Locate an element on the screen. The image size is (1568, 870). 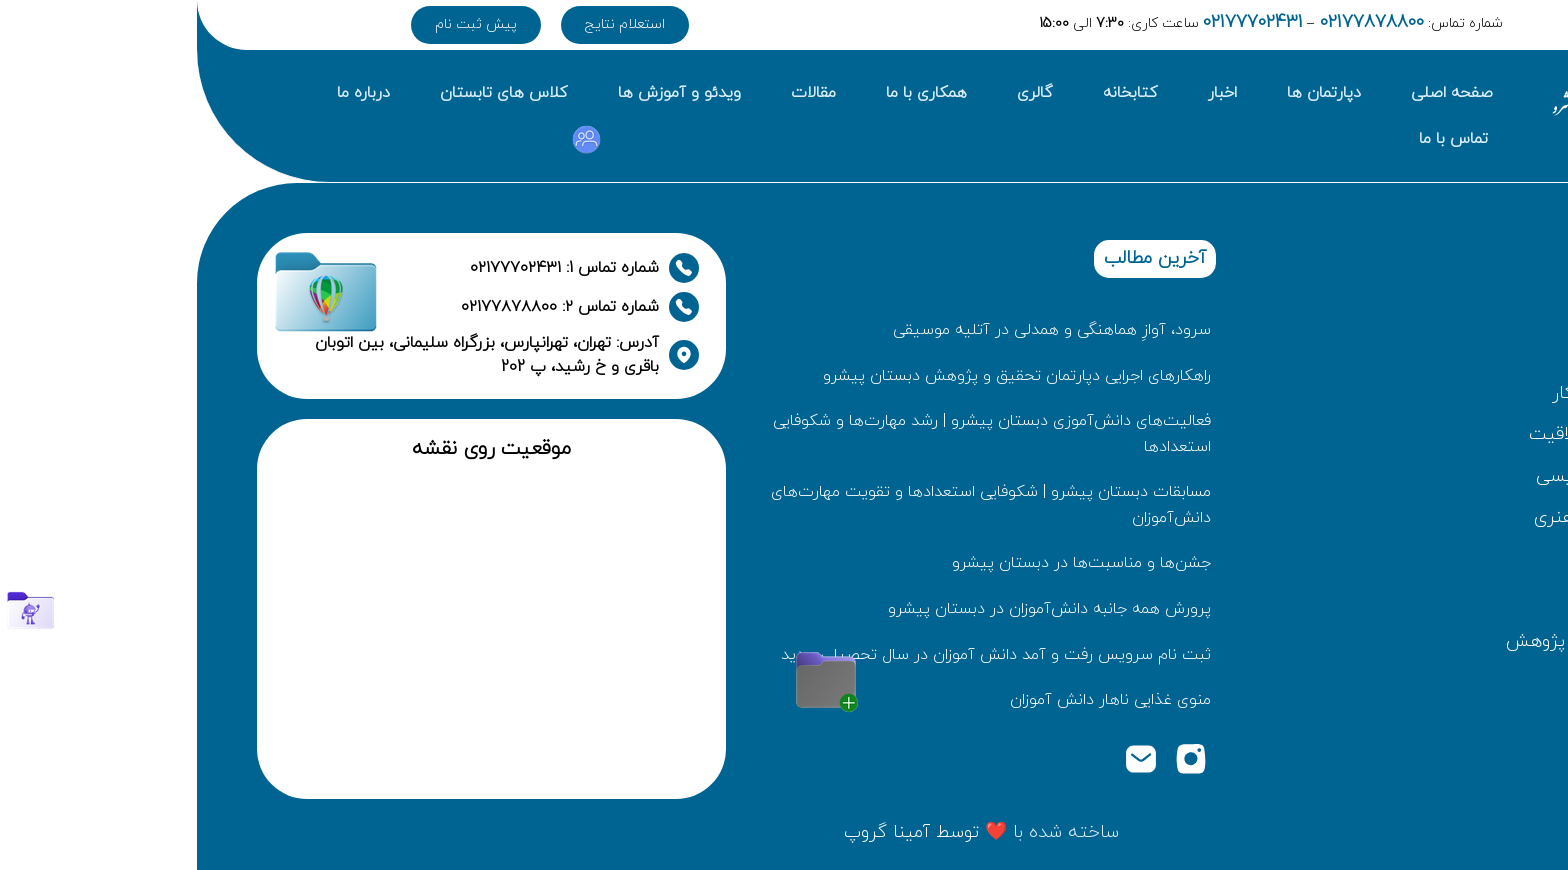
access user accounts and settings is located at coordinates (586, 139).